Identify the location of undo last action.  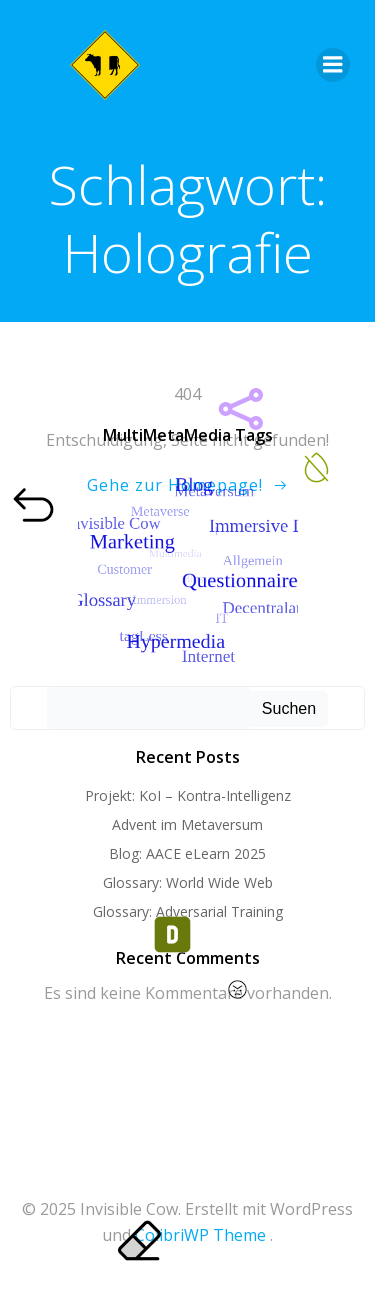
(33, 506).